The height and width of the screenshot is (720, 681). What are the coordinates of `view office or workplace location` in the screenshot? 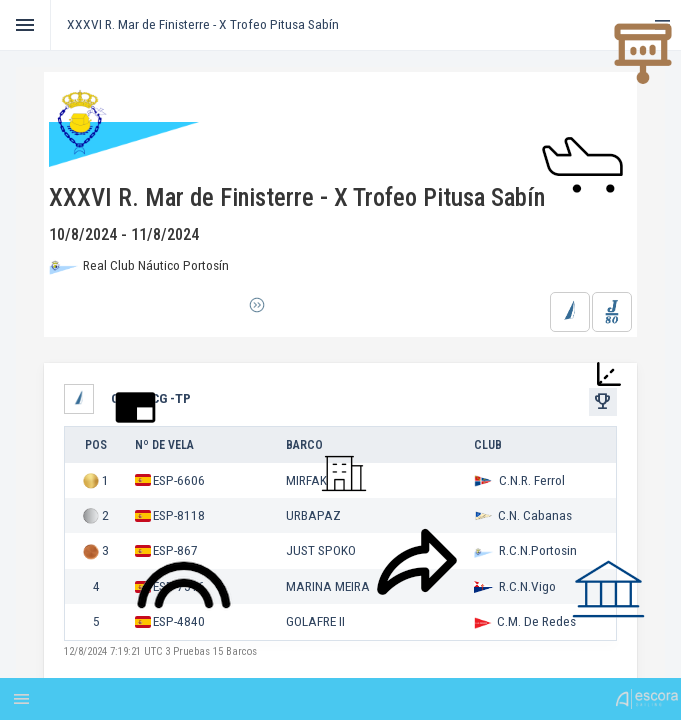 It's located at (342, 473).